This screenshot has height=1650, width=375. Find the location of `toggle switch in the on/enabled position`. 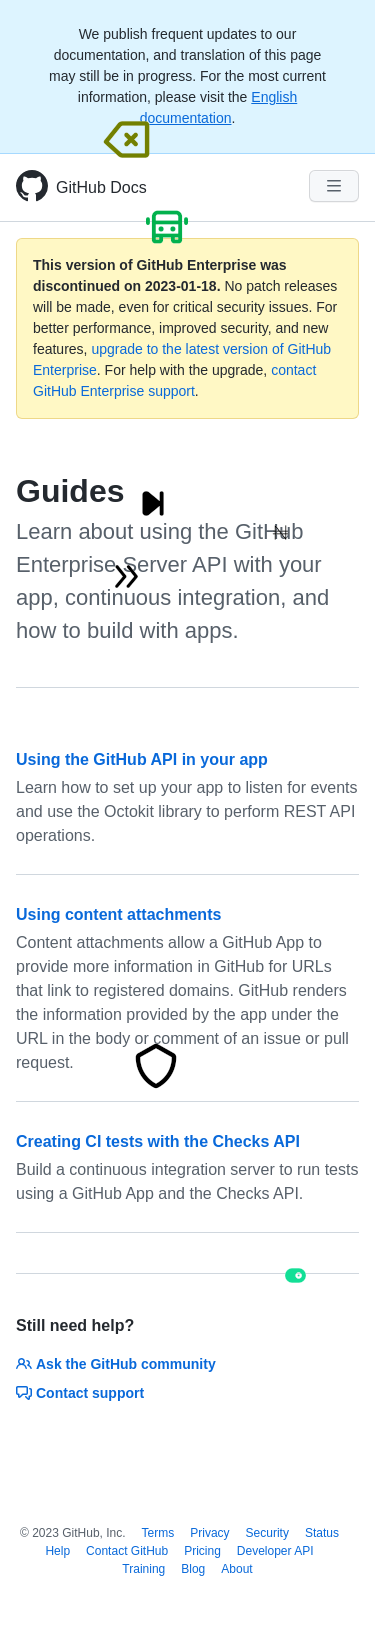

toggle switch in the on/enabled position is located at coordinates (295, 1275).